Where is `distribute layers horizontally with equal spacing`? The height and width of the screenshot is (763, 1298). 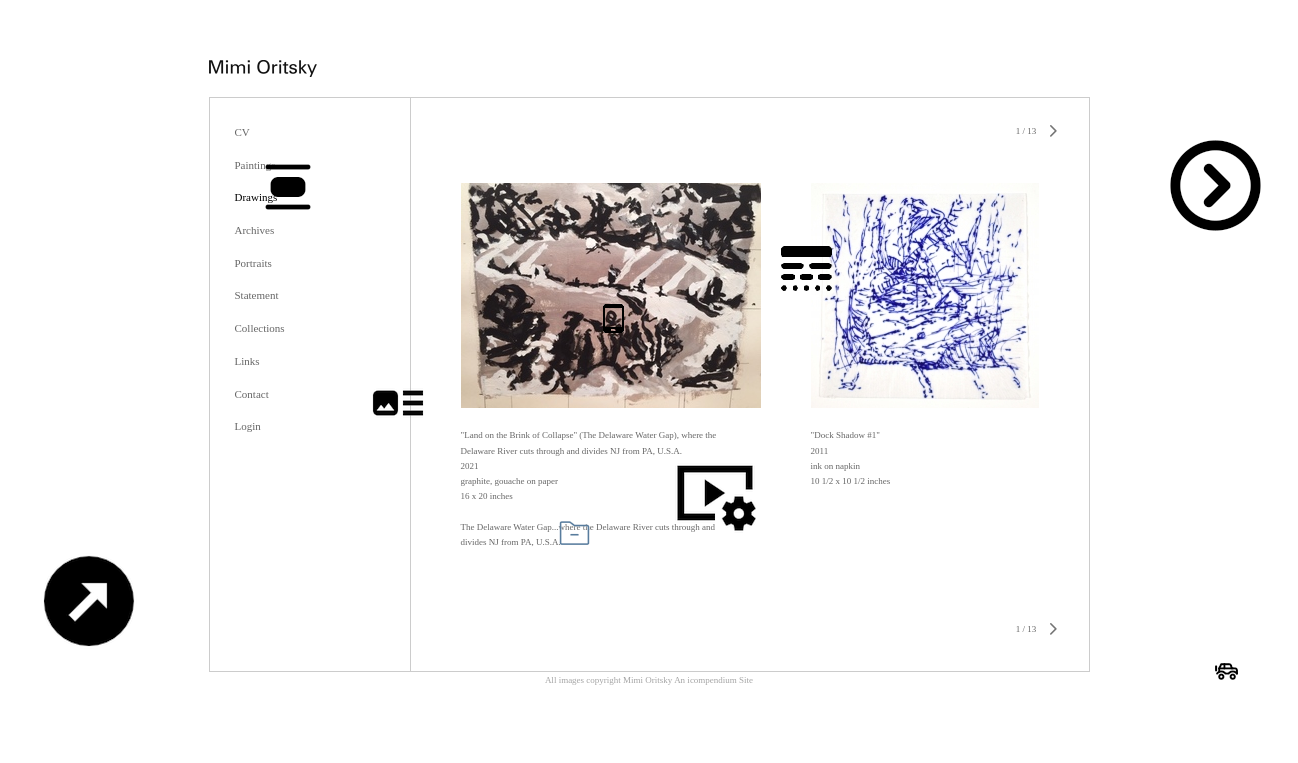 distribute layers horizontally with equal spacing is located at coordinates (288, 187).